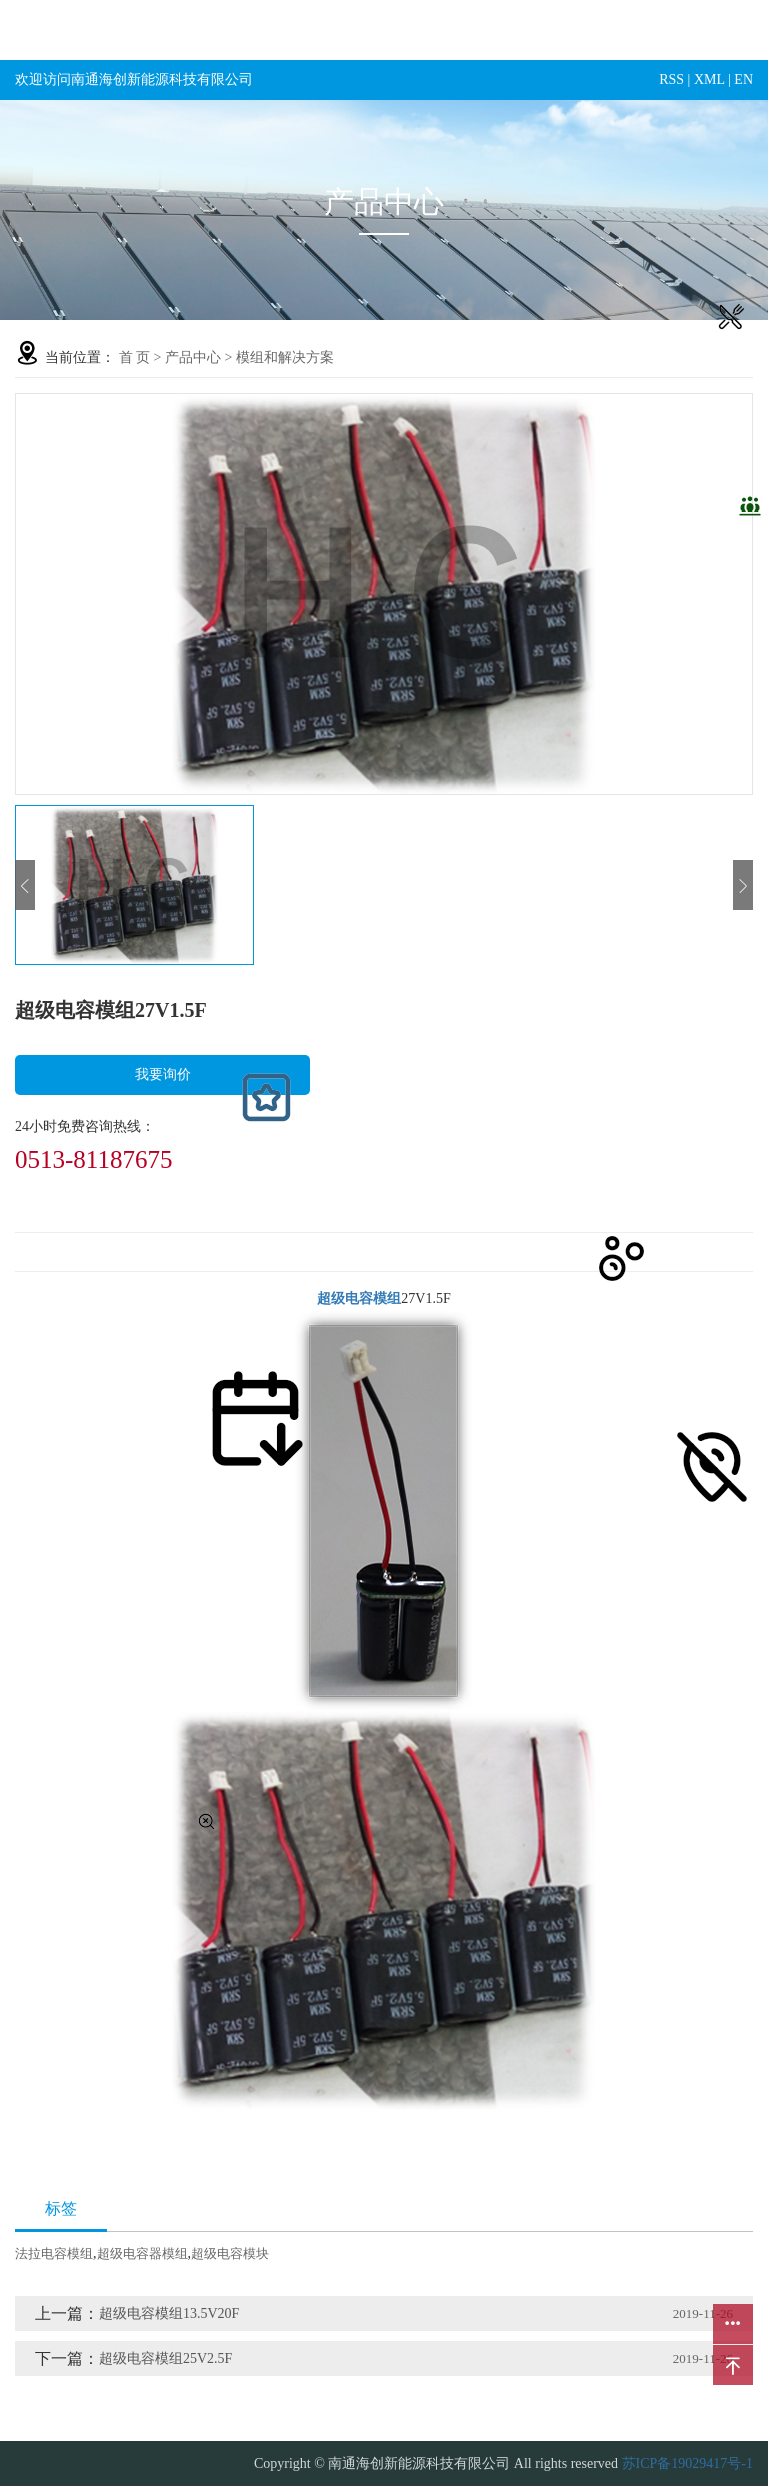 The width and height of the screenshot is (768, 2486). I want to click on find nearby restaurants, so click(731, 316).